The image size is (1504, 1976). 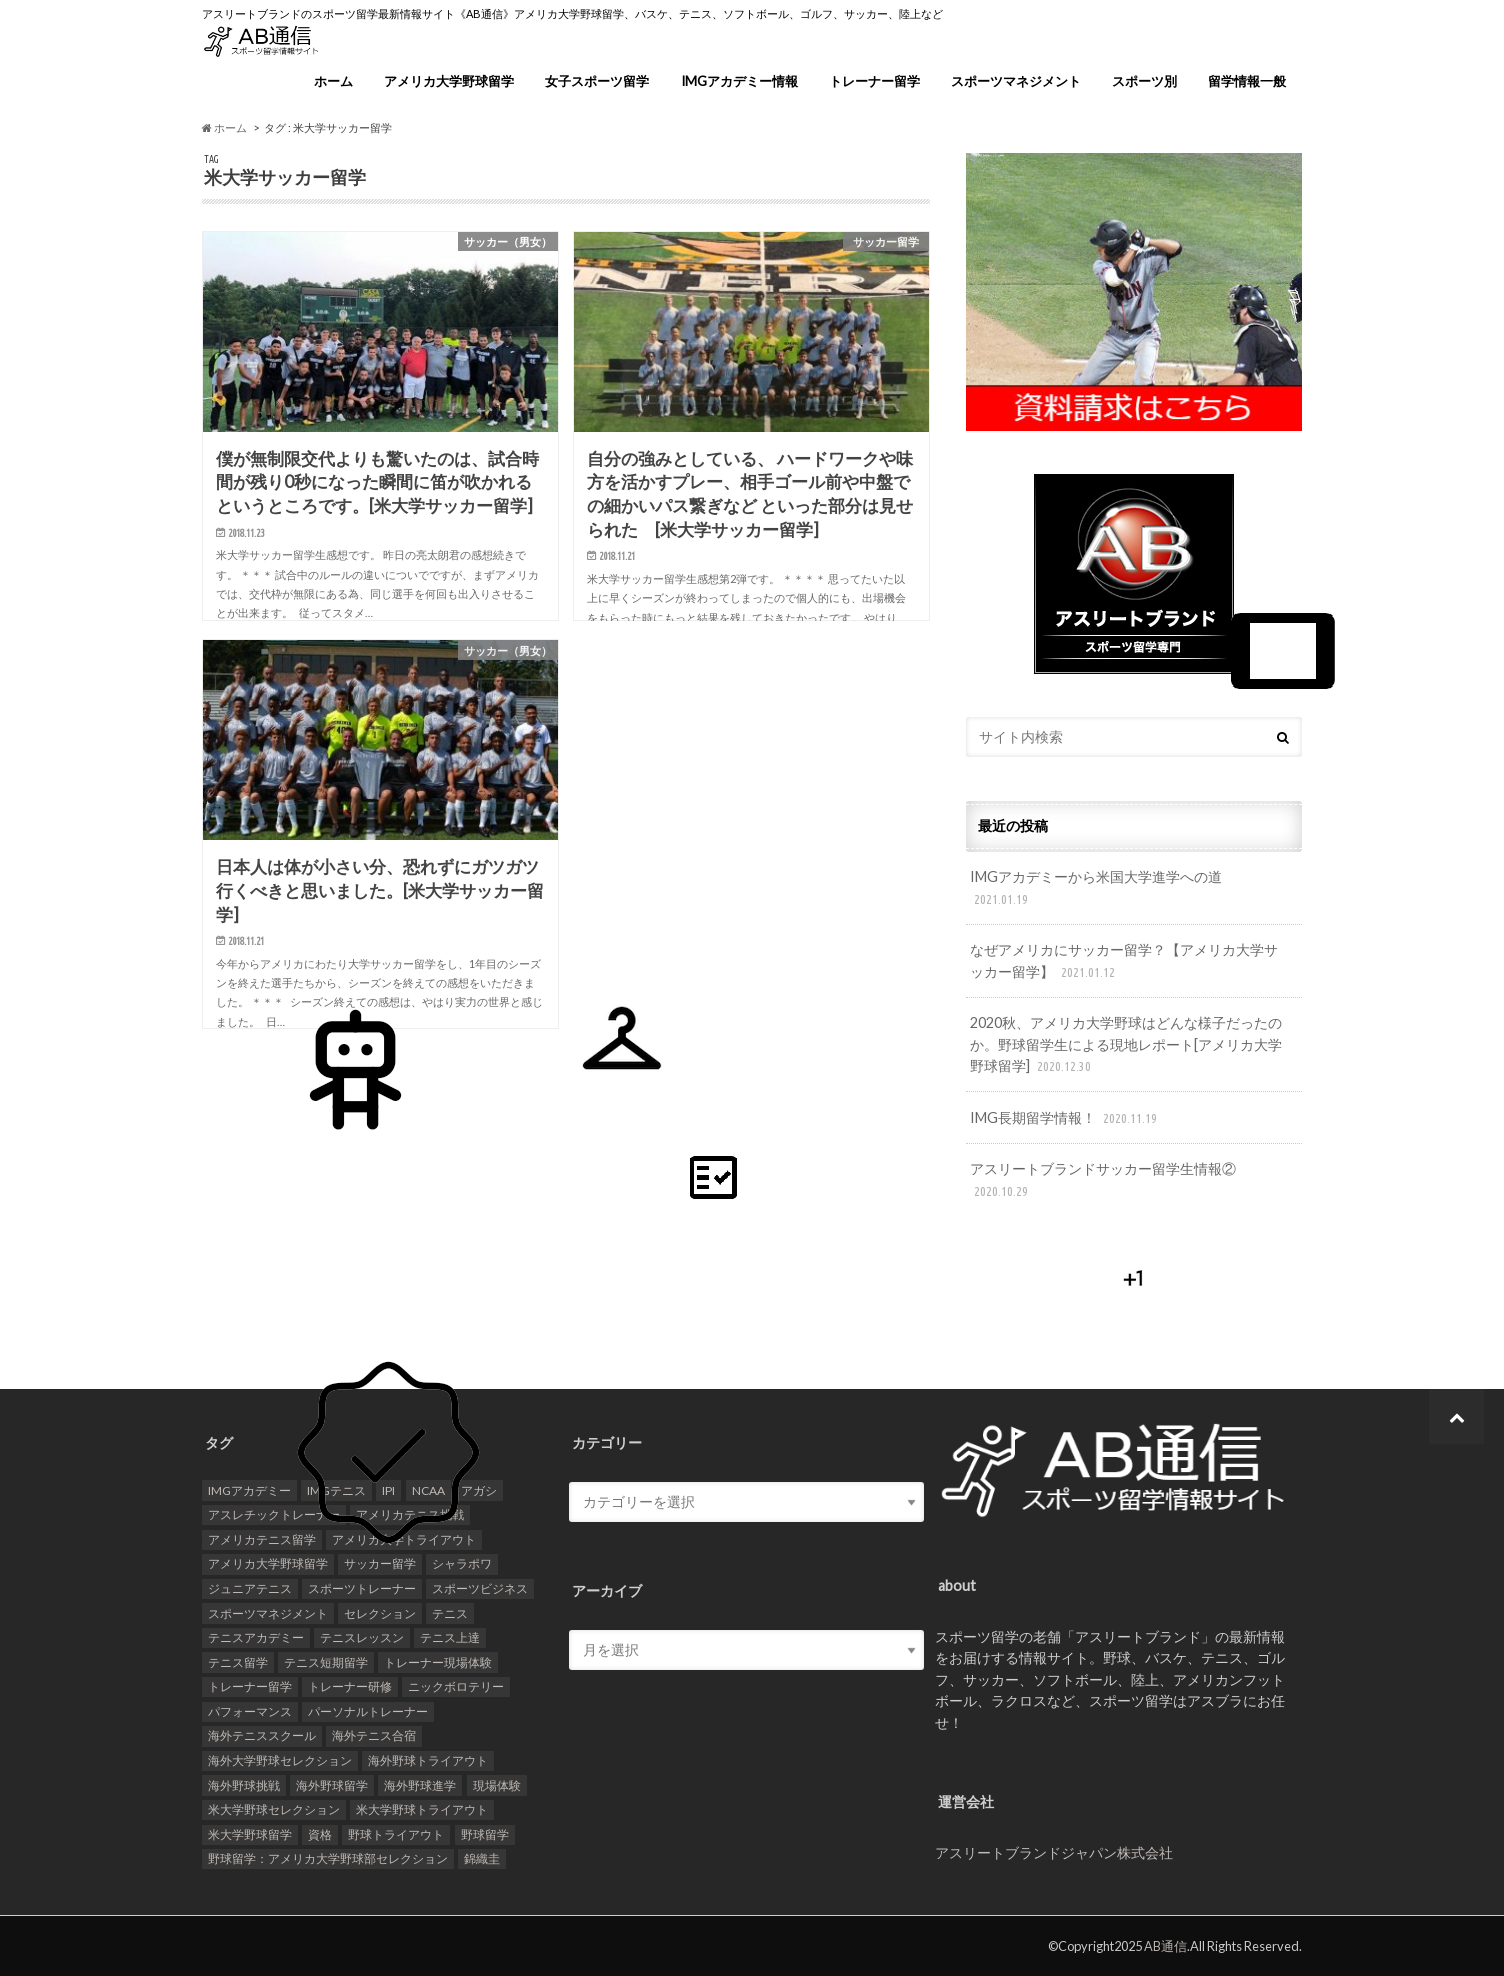 What do you see at coordinates (355, 1072) in the screenshot?
I see `access AI assistant or chatbot` at bounding box center [355, 1072].